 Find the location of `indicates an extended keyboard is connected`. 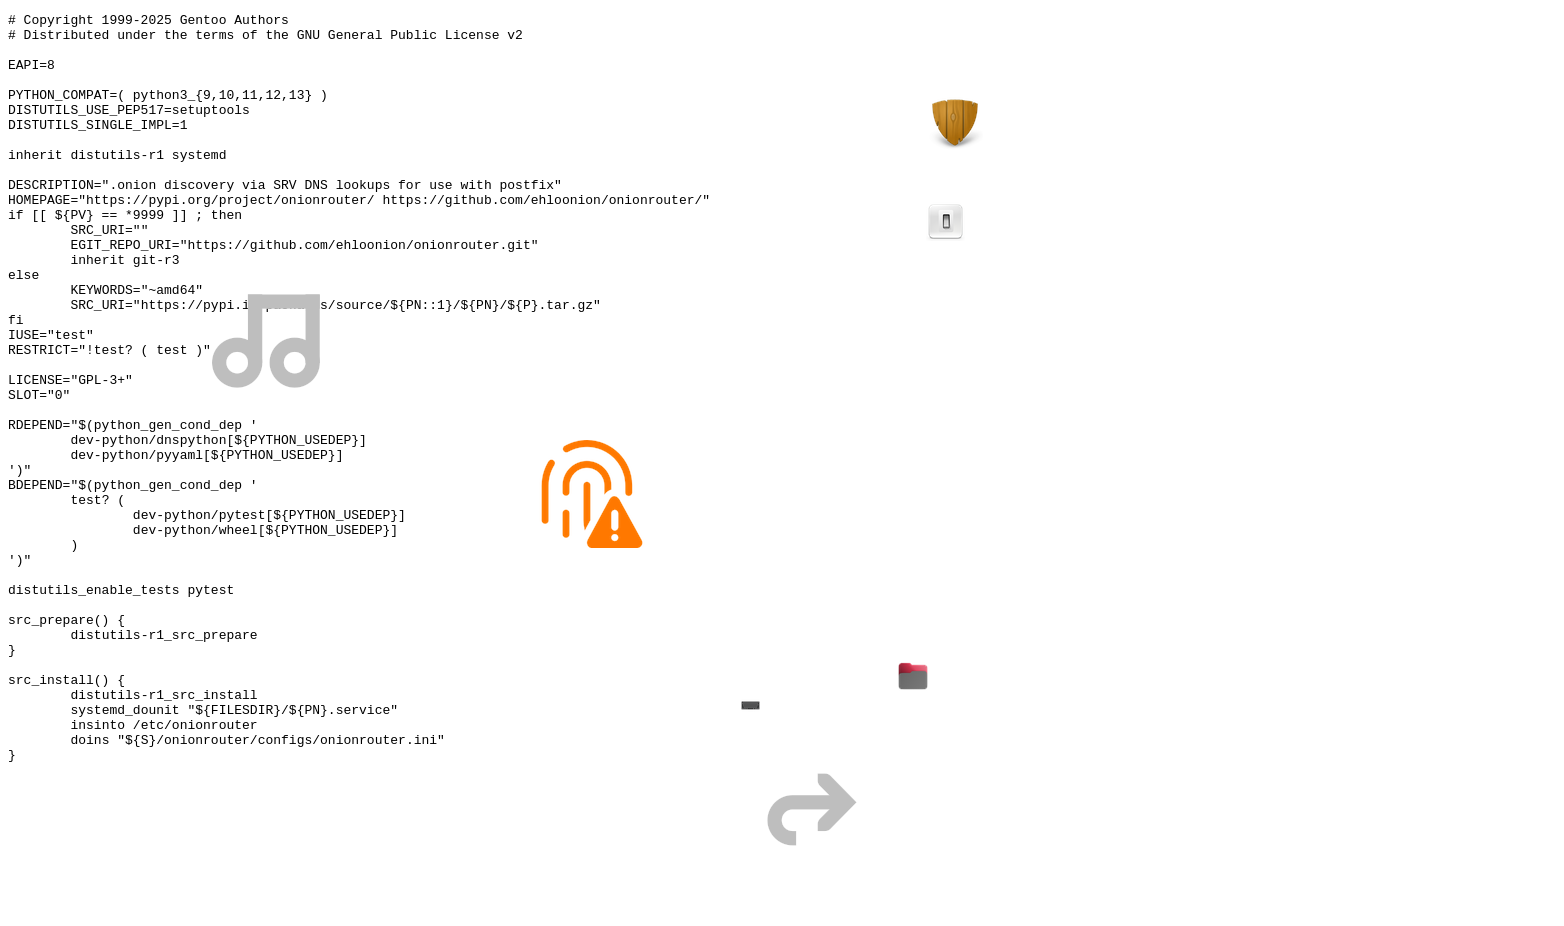

indicates an extended keyboard is connected is located at coordinates (750, 705).